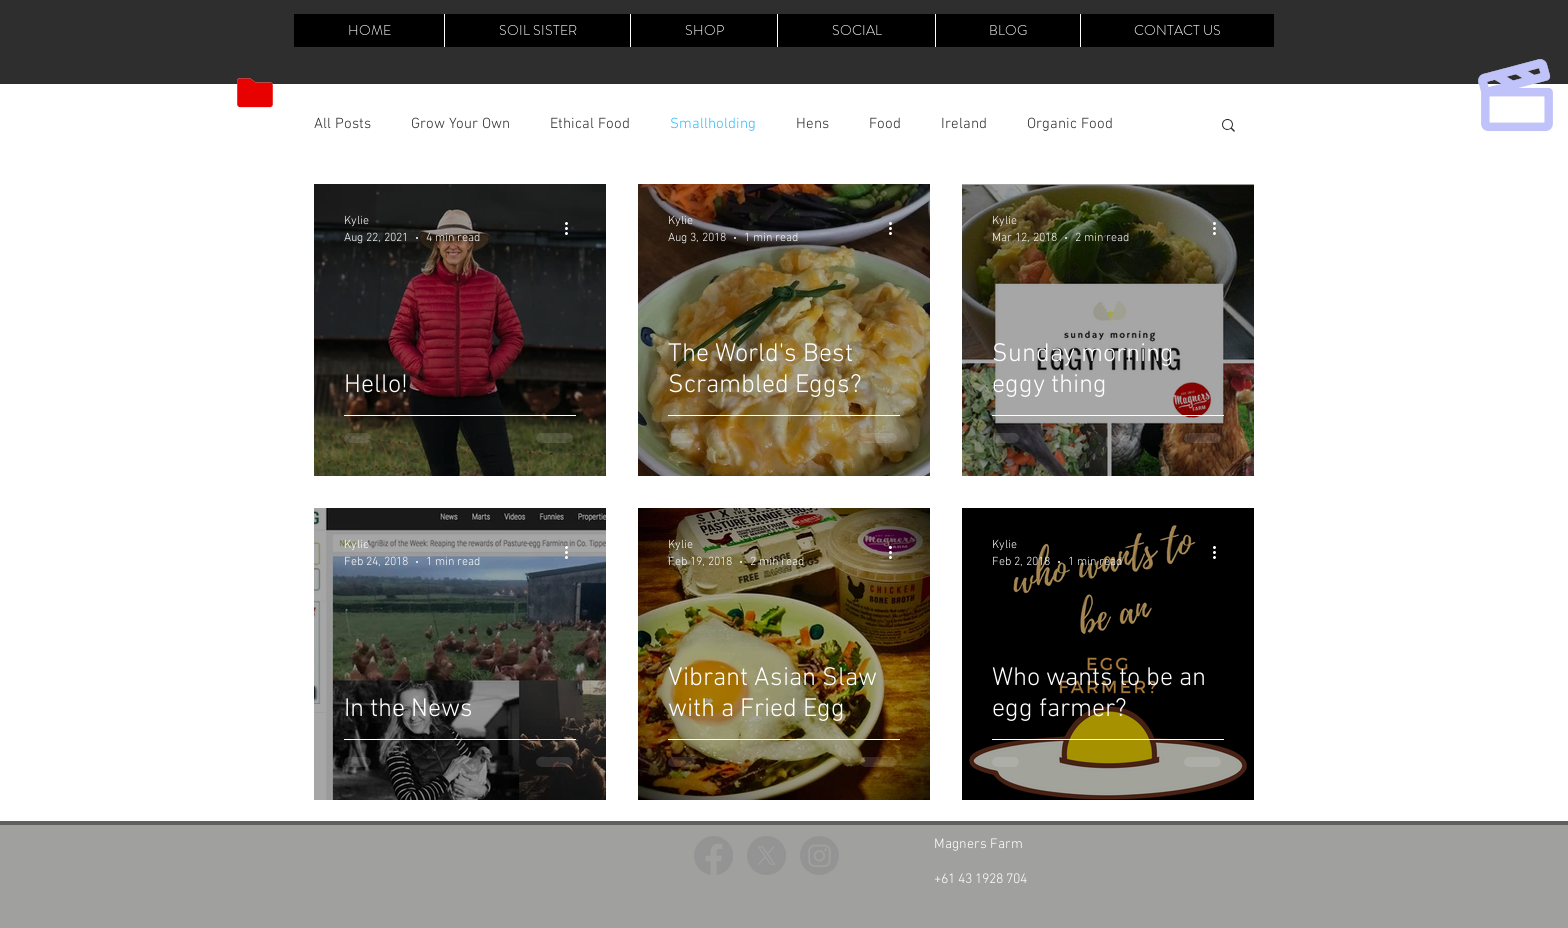 The height and width of the screenshot is (928, 1568). Describe the element at coordinates (255, 92) in the screenshot. I see `open a folder to view its contents` at that location.